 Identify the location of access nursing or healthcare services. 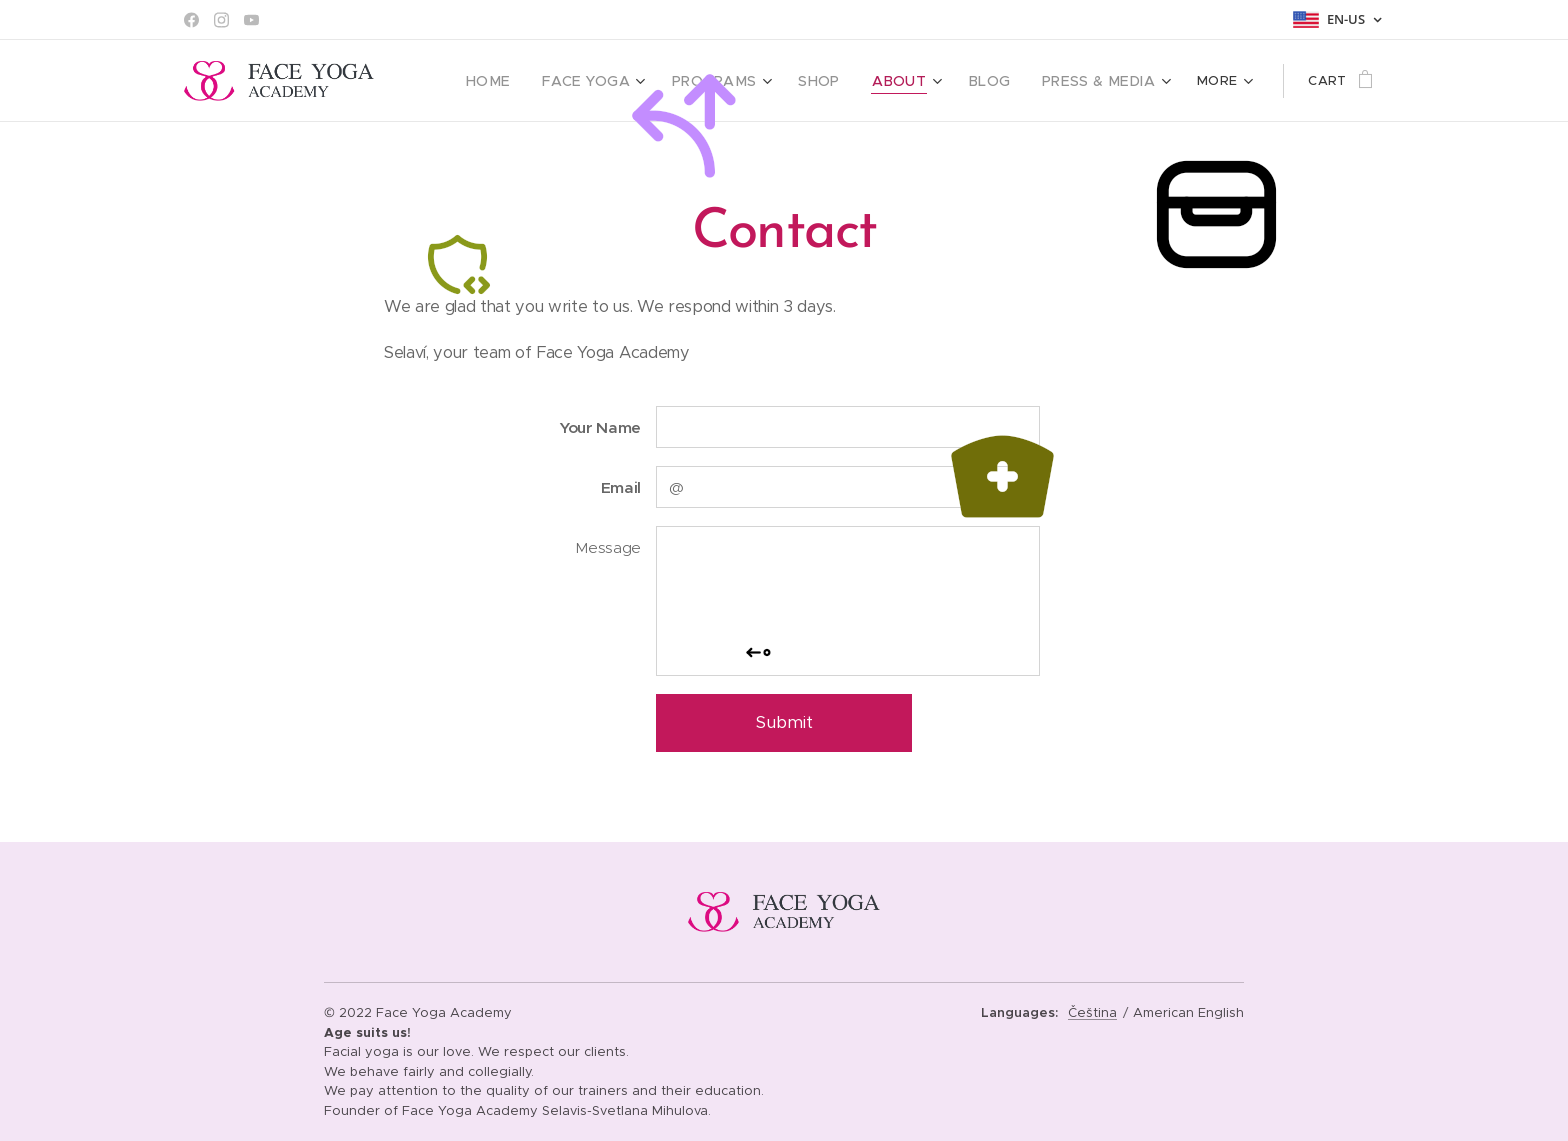
(1002, 476).